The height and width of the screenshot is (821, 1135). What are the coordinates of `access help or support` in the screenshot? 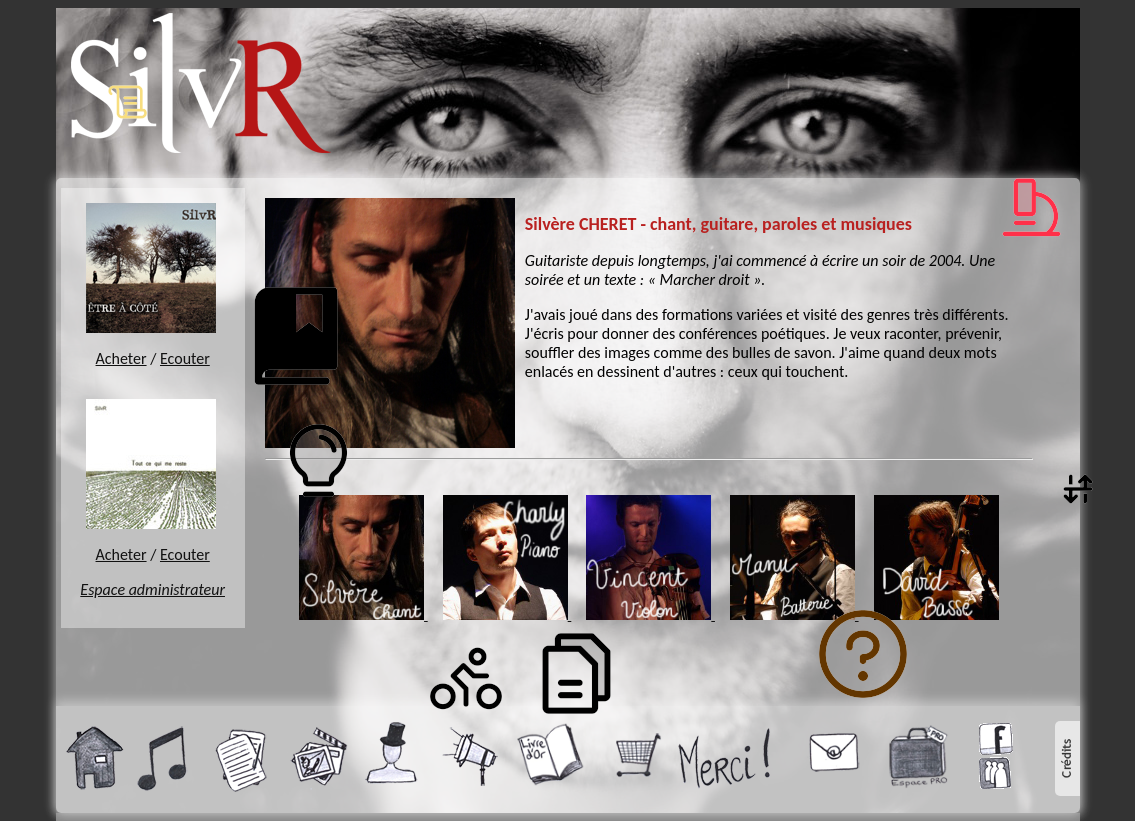 It's located at (863, 654).